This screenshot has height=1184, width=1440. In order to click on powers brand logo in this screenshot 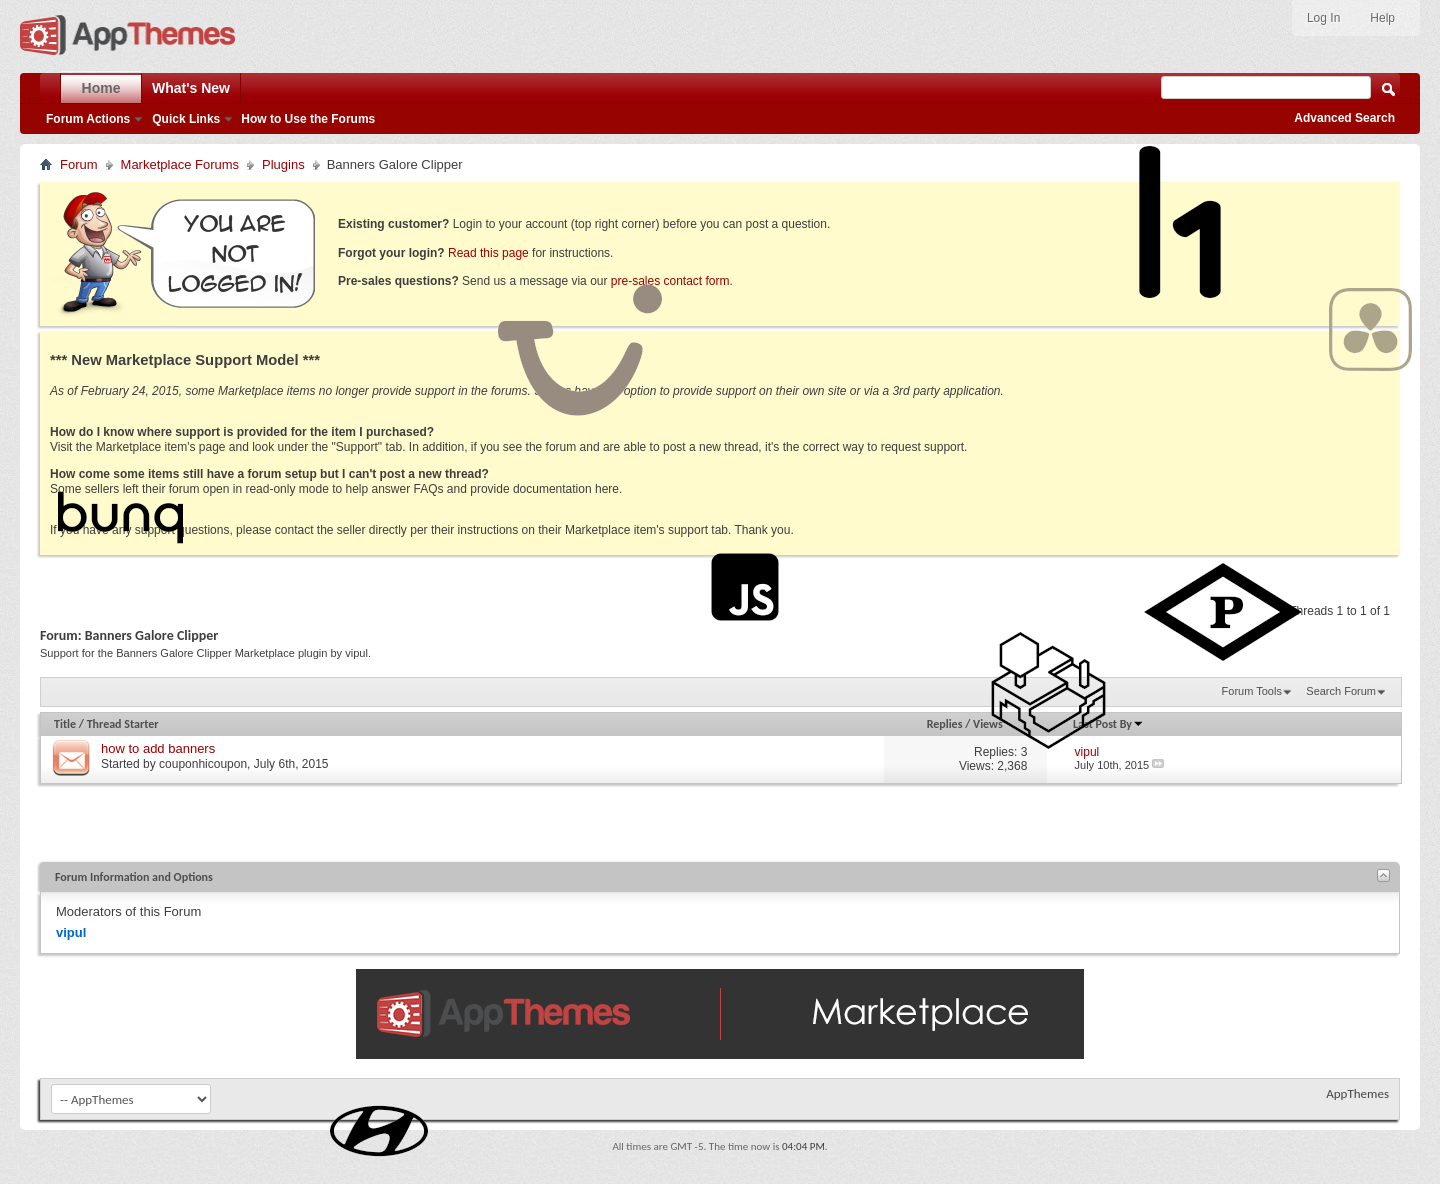, I will do `click(1223, 612)`.